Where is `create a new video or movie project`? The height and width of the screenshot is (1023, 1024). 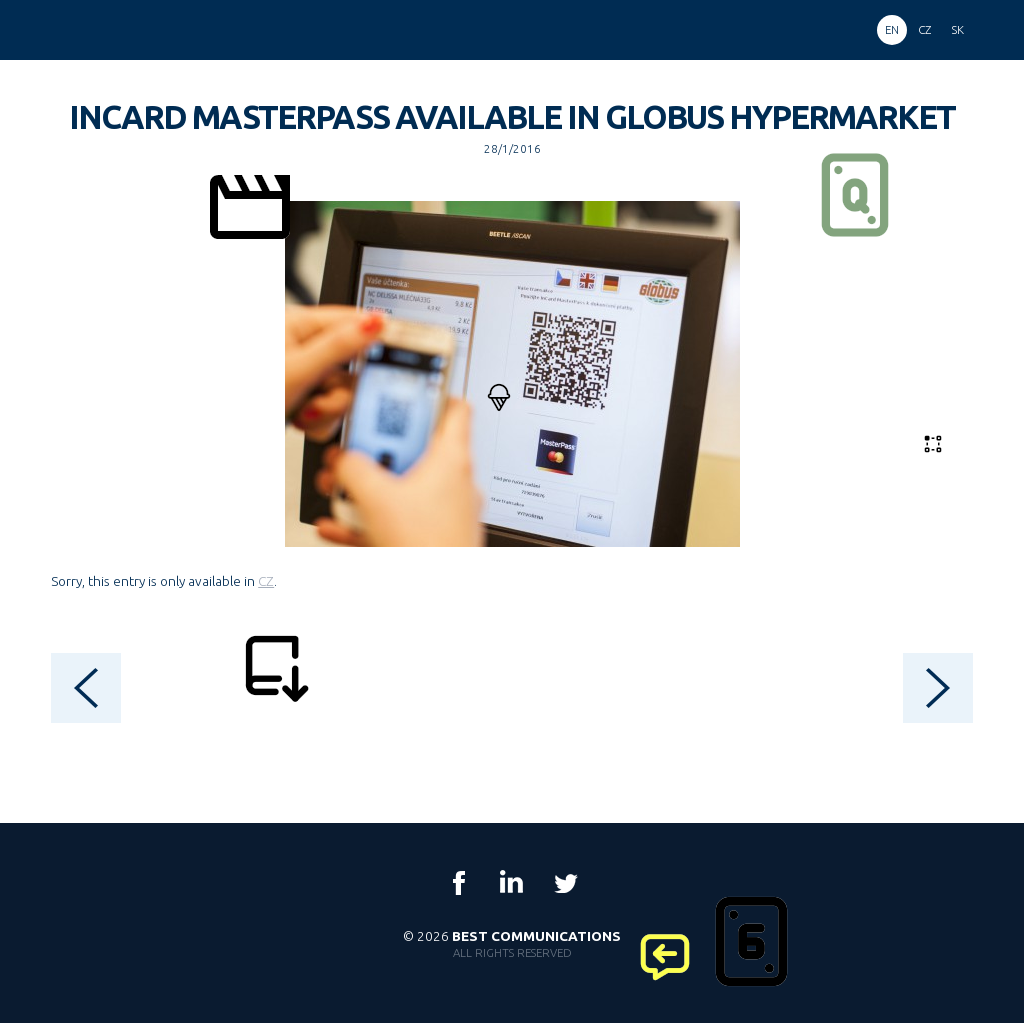
create a new video or movie project is located at coordinates (250, 207).